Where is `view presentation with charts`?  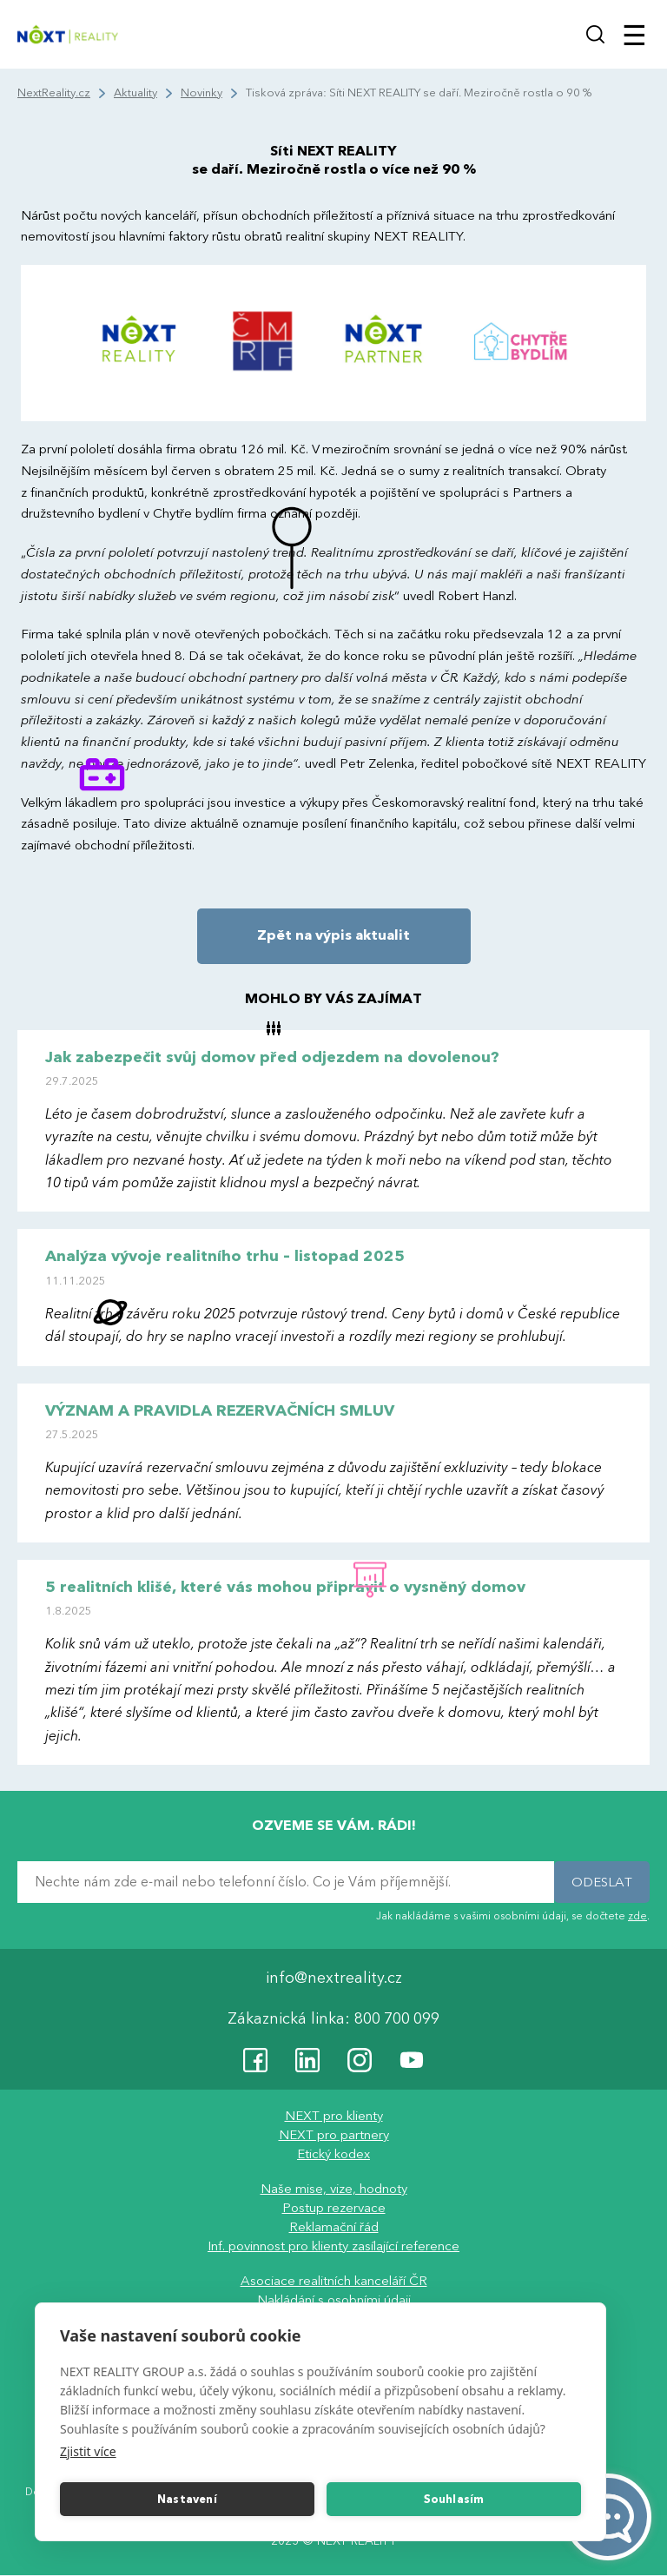
view presentation with charts is located at coordinates (370, 1577).